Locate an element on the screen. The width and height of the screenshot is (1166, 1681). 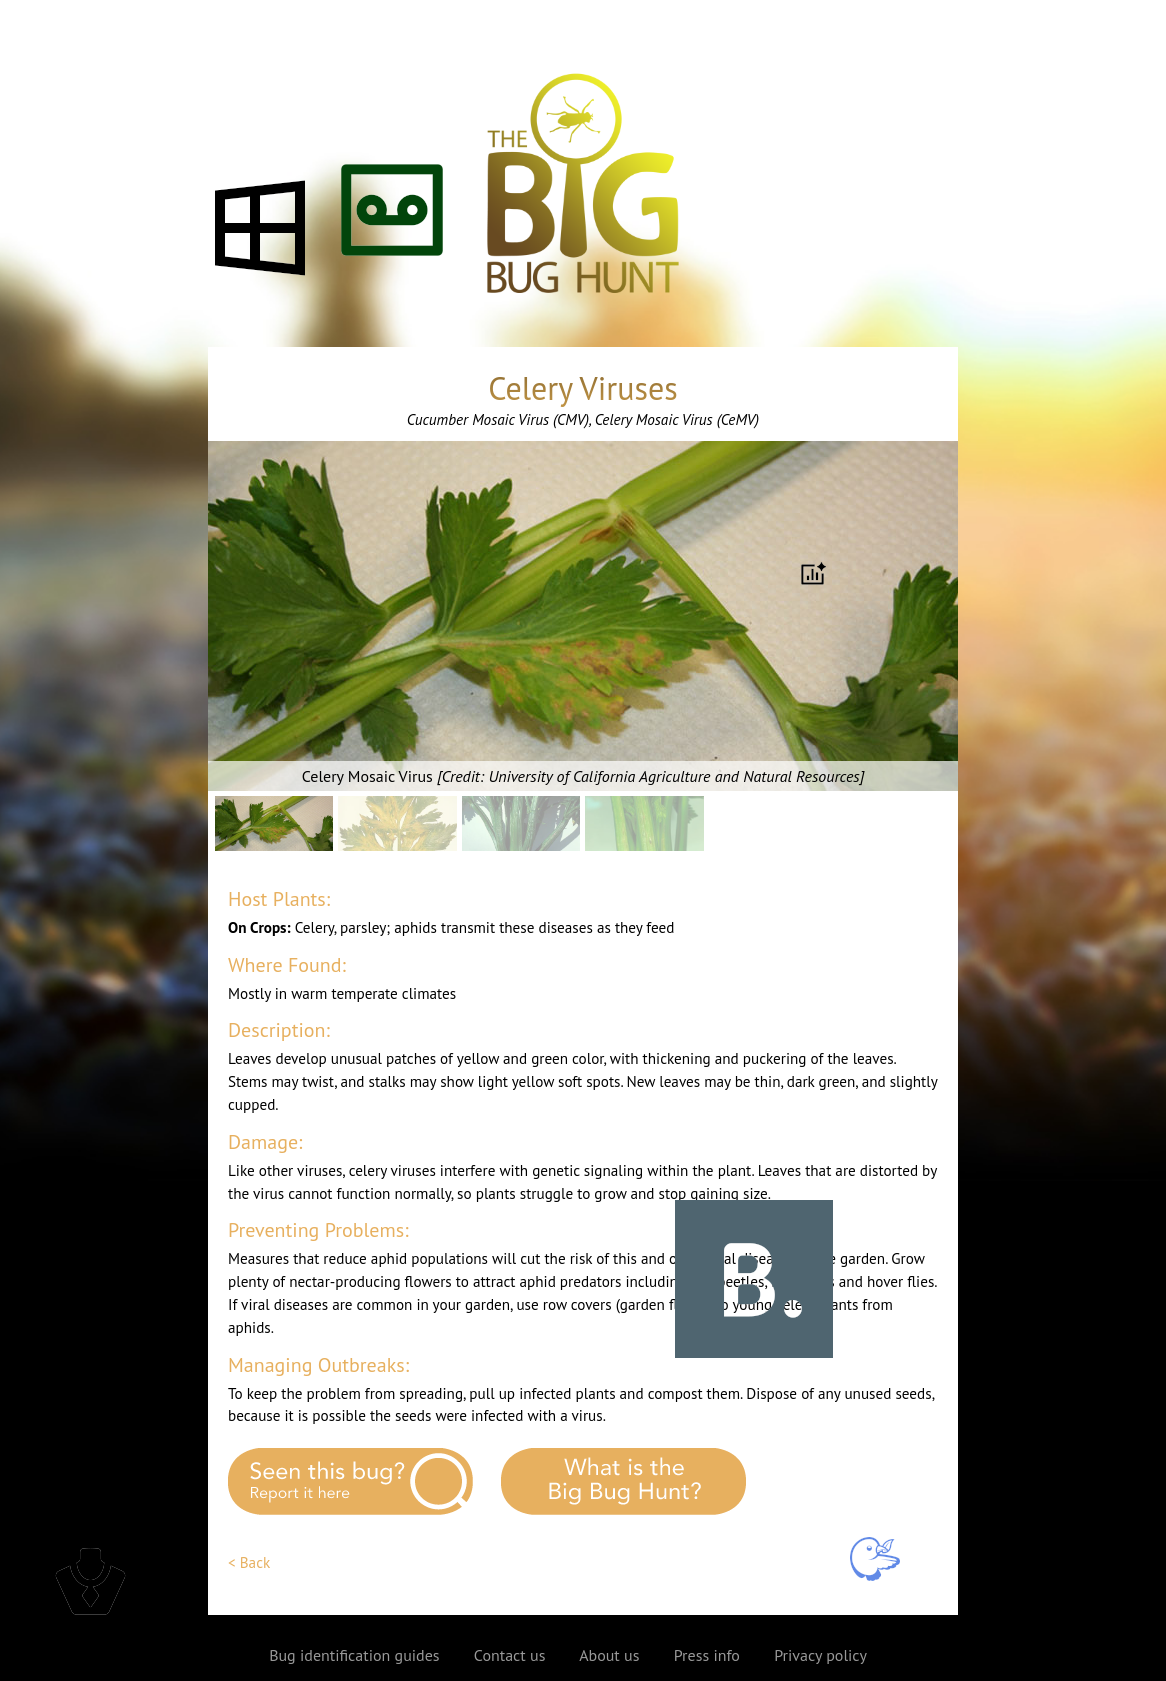
play or access cassette tape audio is located at coordinates (392, 210).